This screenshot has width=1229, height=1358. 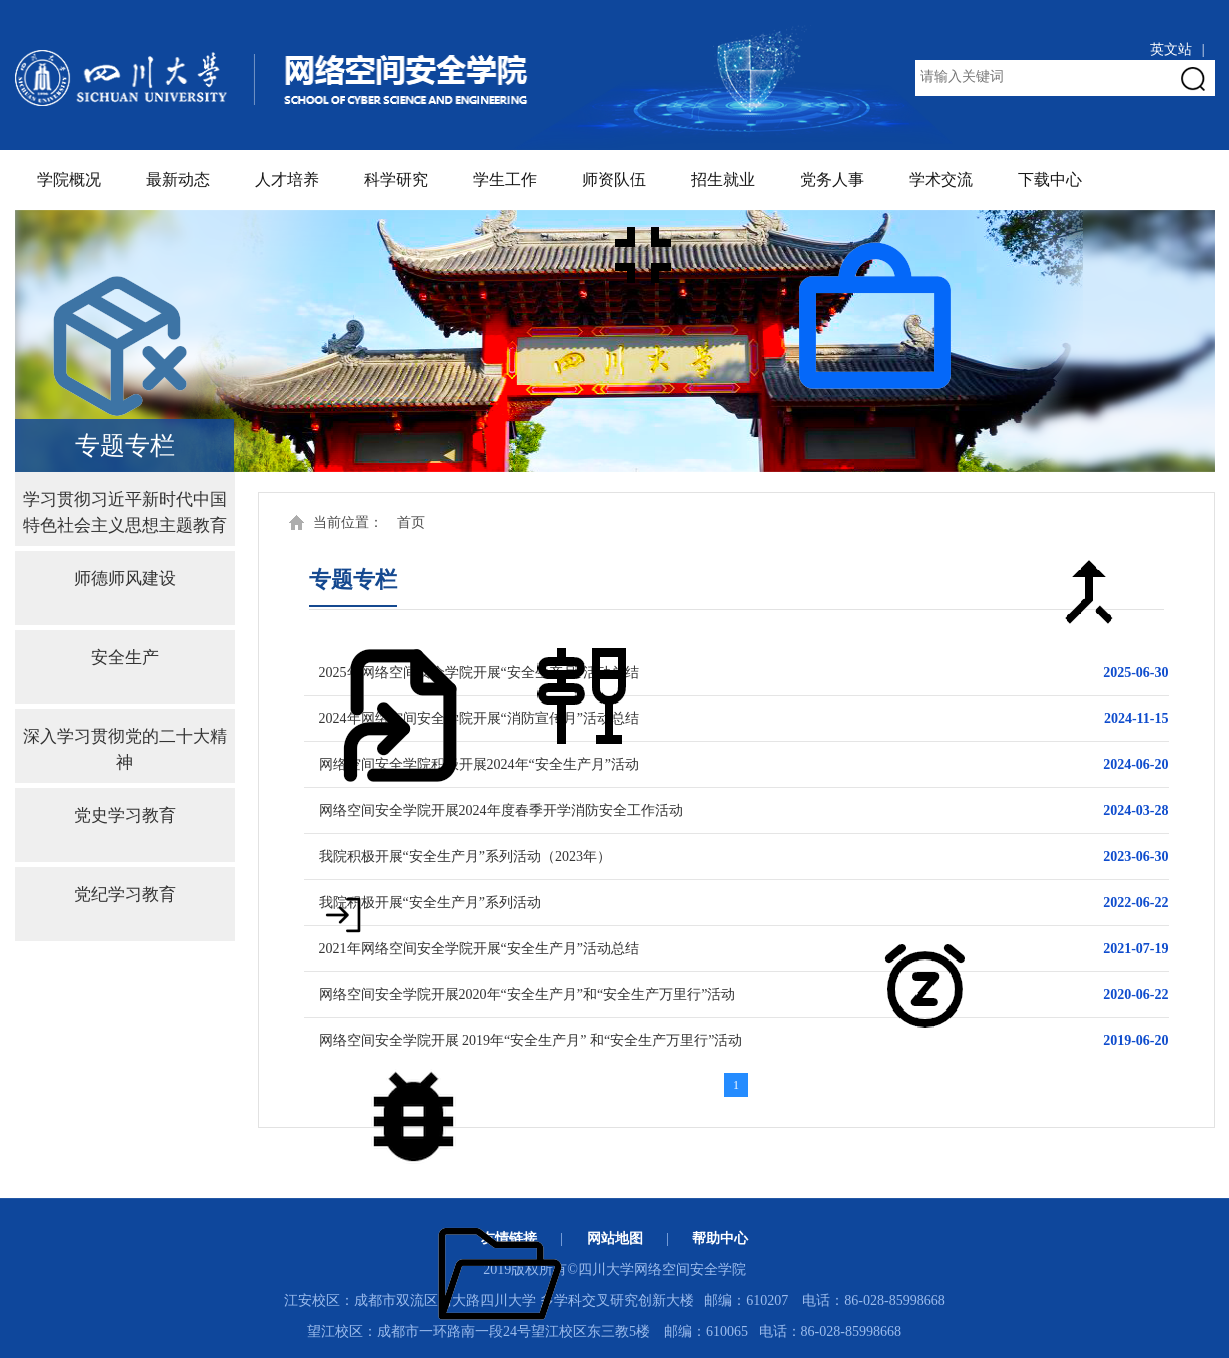 What do you see at coordinates (413, 1116) in the screenshot?
I see `report a bug or issue` at bounding box center [413, 1116].